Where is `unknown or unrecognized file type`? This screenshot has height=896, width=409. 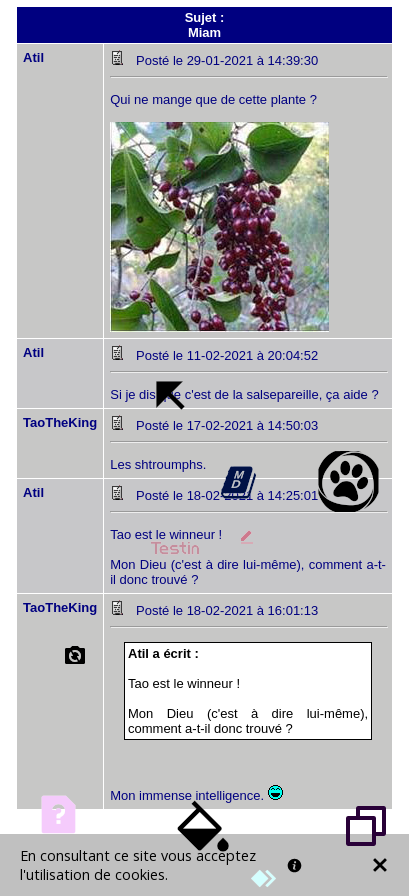
unknown or unrecognized file type is located at coordinates (58, 814).